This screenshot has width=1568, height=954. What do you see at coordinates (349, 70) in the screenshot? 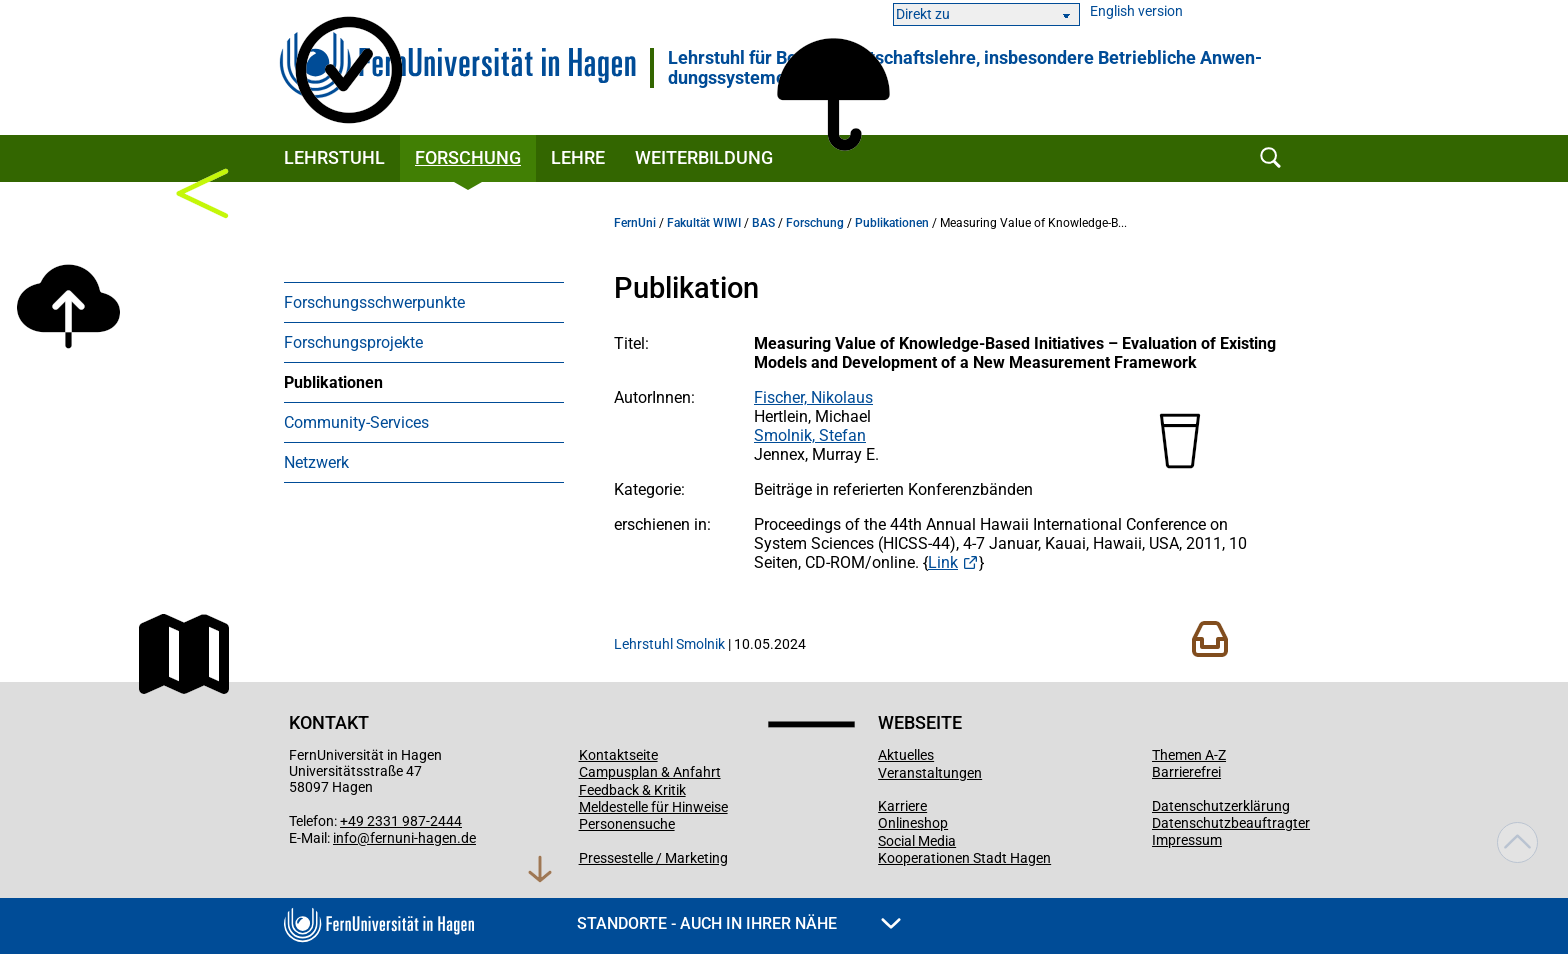
I see `confirms a completed action or task` at bounding box center [349, 70].